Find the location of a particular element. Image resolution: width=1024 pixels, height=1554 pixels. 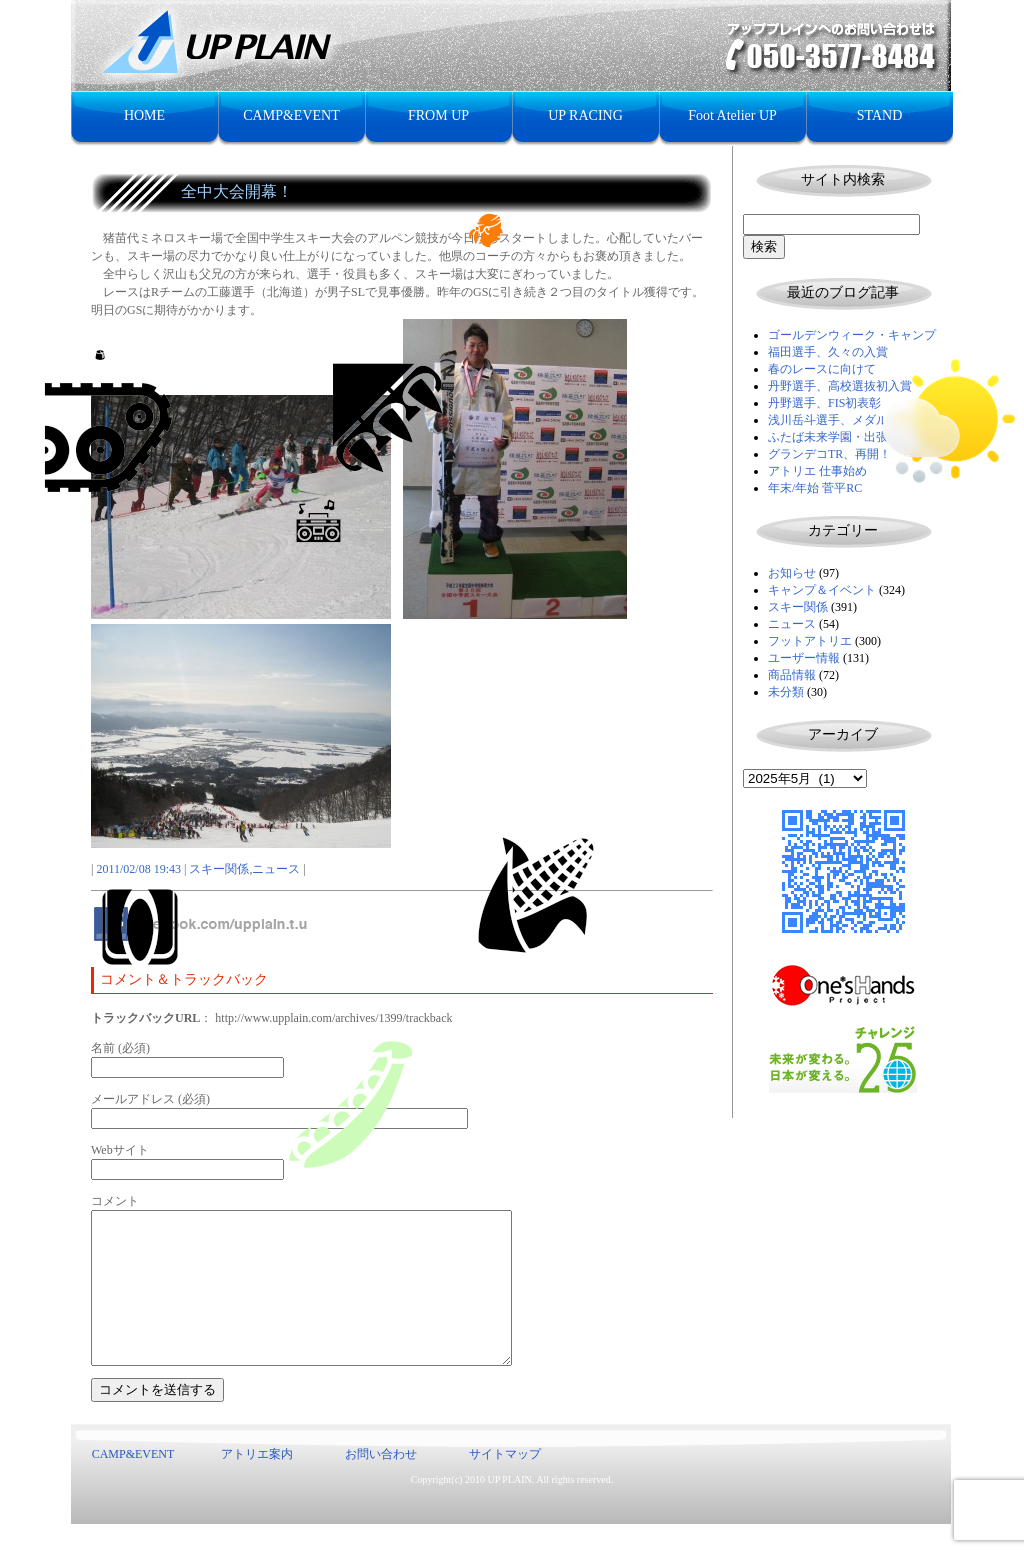

select peas as an ingredient is located at coordinates (350, 1104).